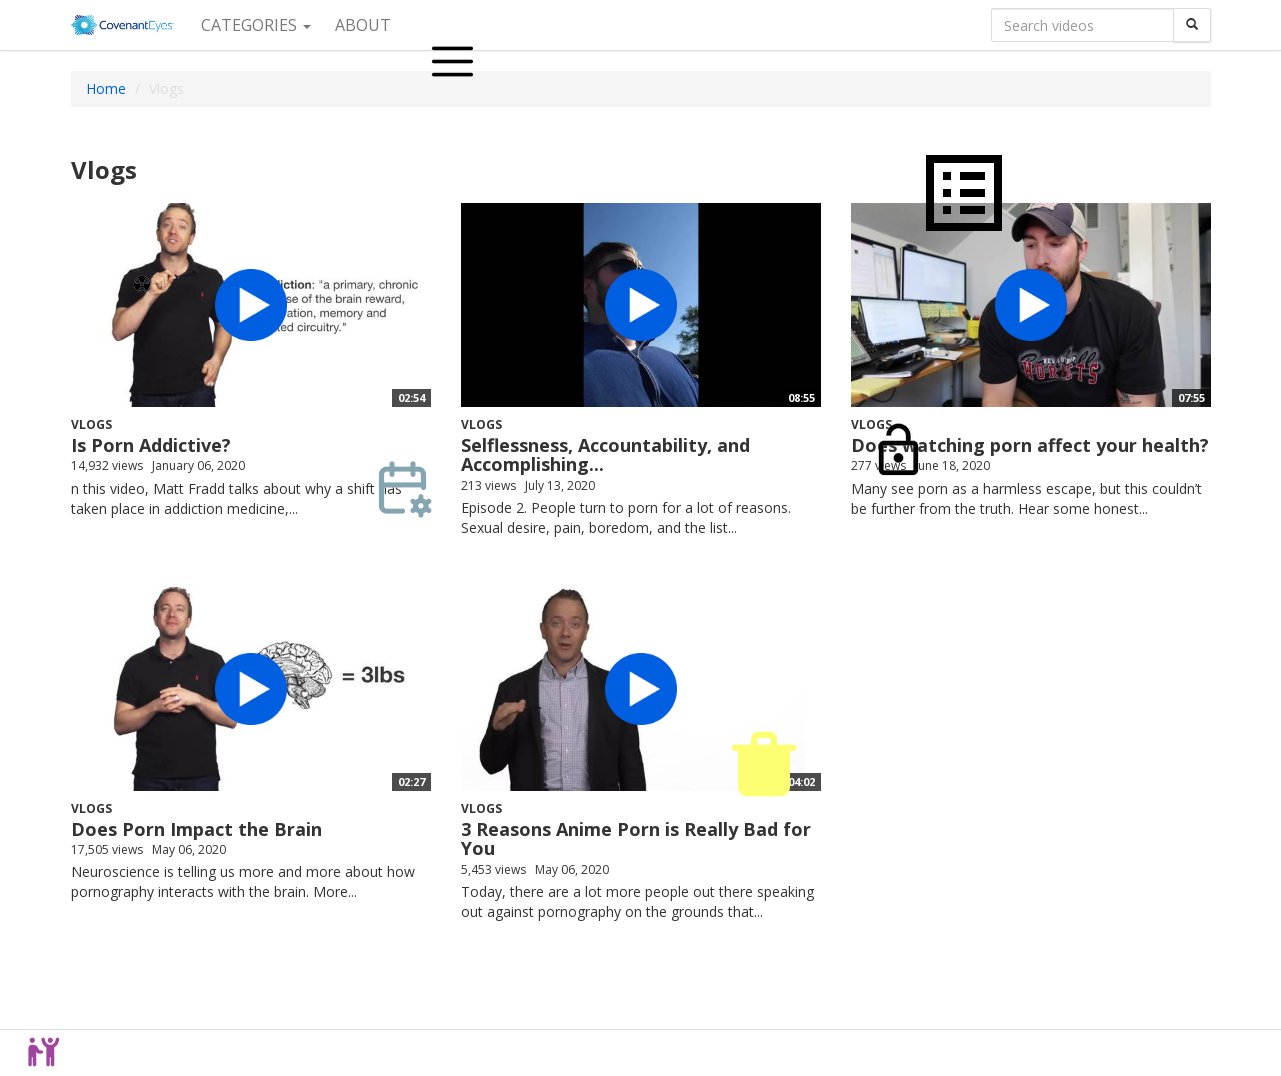  What do you see at coordinates (764, 764) in the screenshot?
I see `delete selected item` at bounding box center [764, 764].